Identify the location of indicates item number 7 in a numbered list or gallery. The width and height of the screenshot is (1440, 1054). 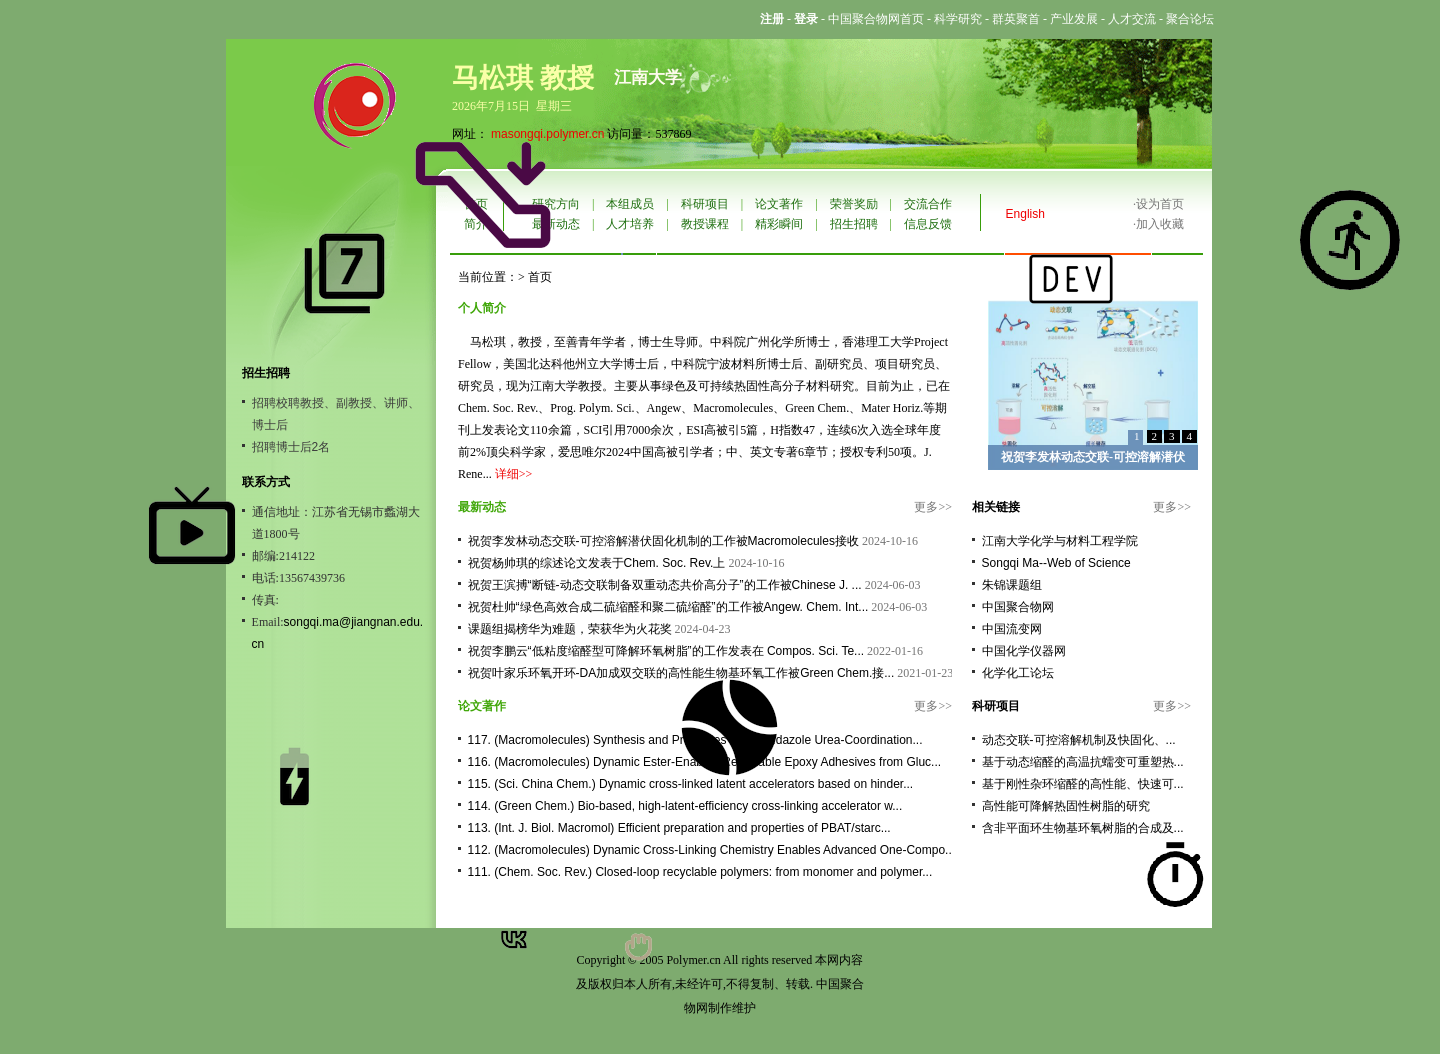
(344, 273).